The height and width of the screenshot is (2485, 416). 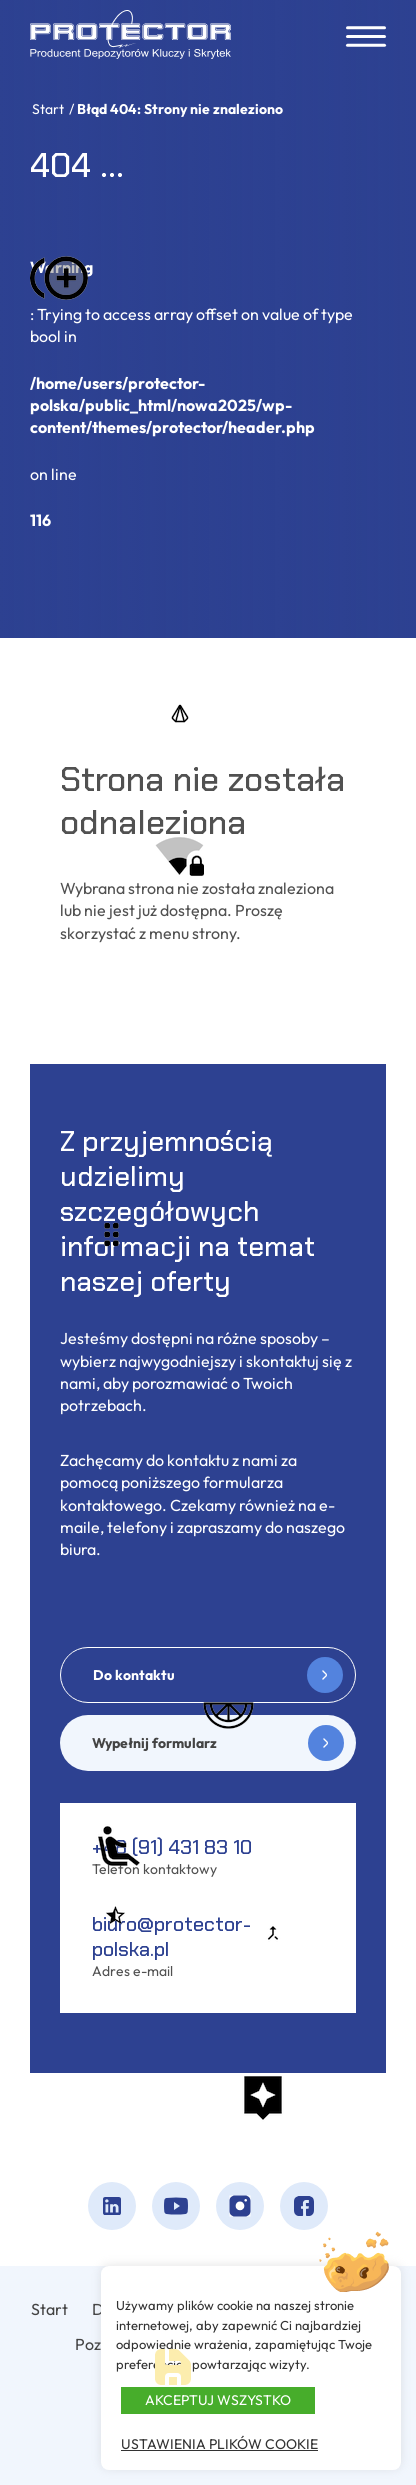 I want to click on toggle grid view layout, so click(x=111, y=1234).